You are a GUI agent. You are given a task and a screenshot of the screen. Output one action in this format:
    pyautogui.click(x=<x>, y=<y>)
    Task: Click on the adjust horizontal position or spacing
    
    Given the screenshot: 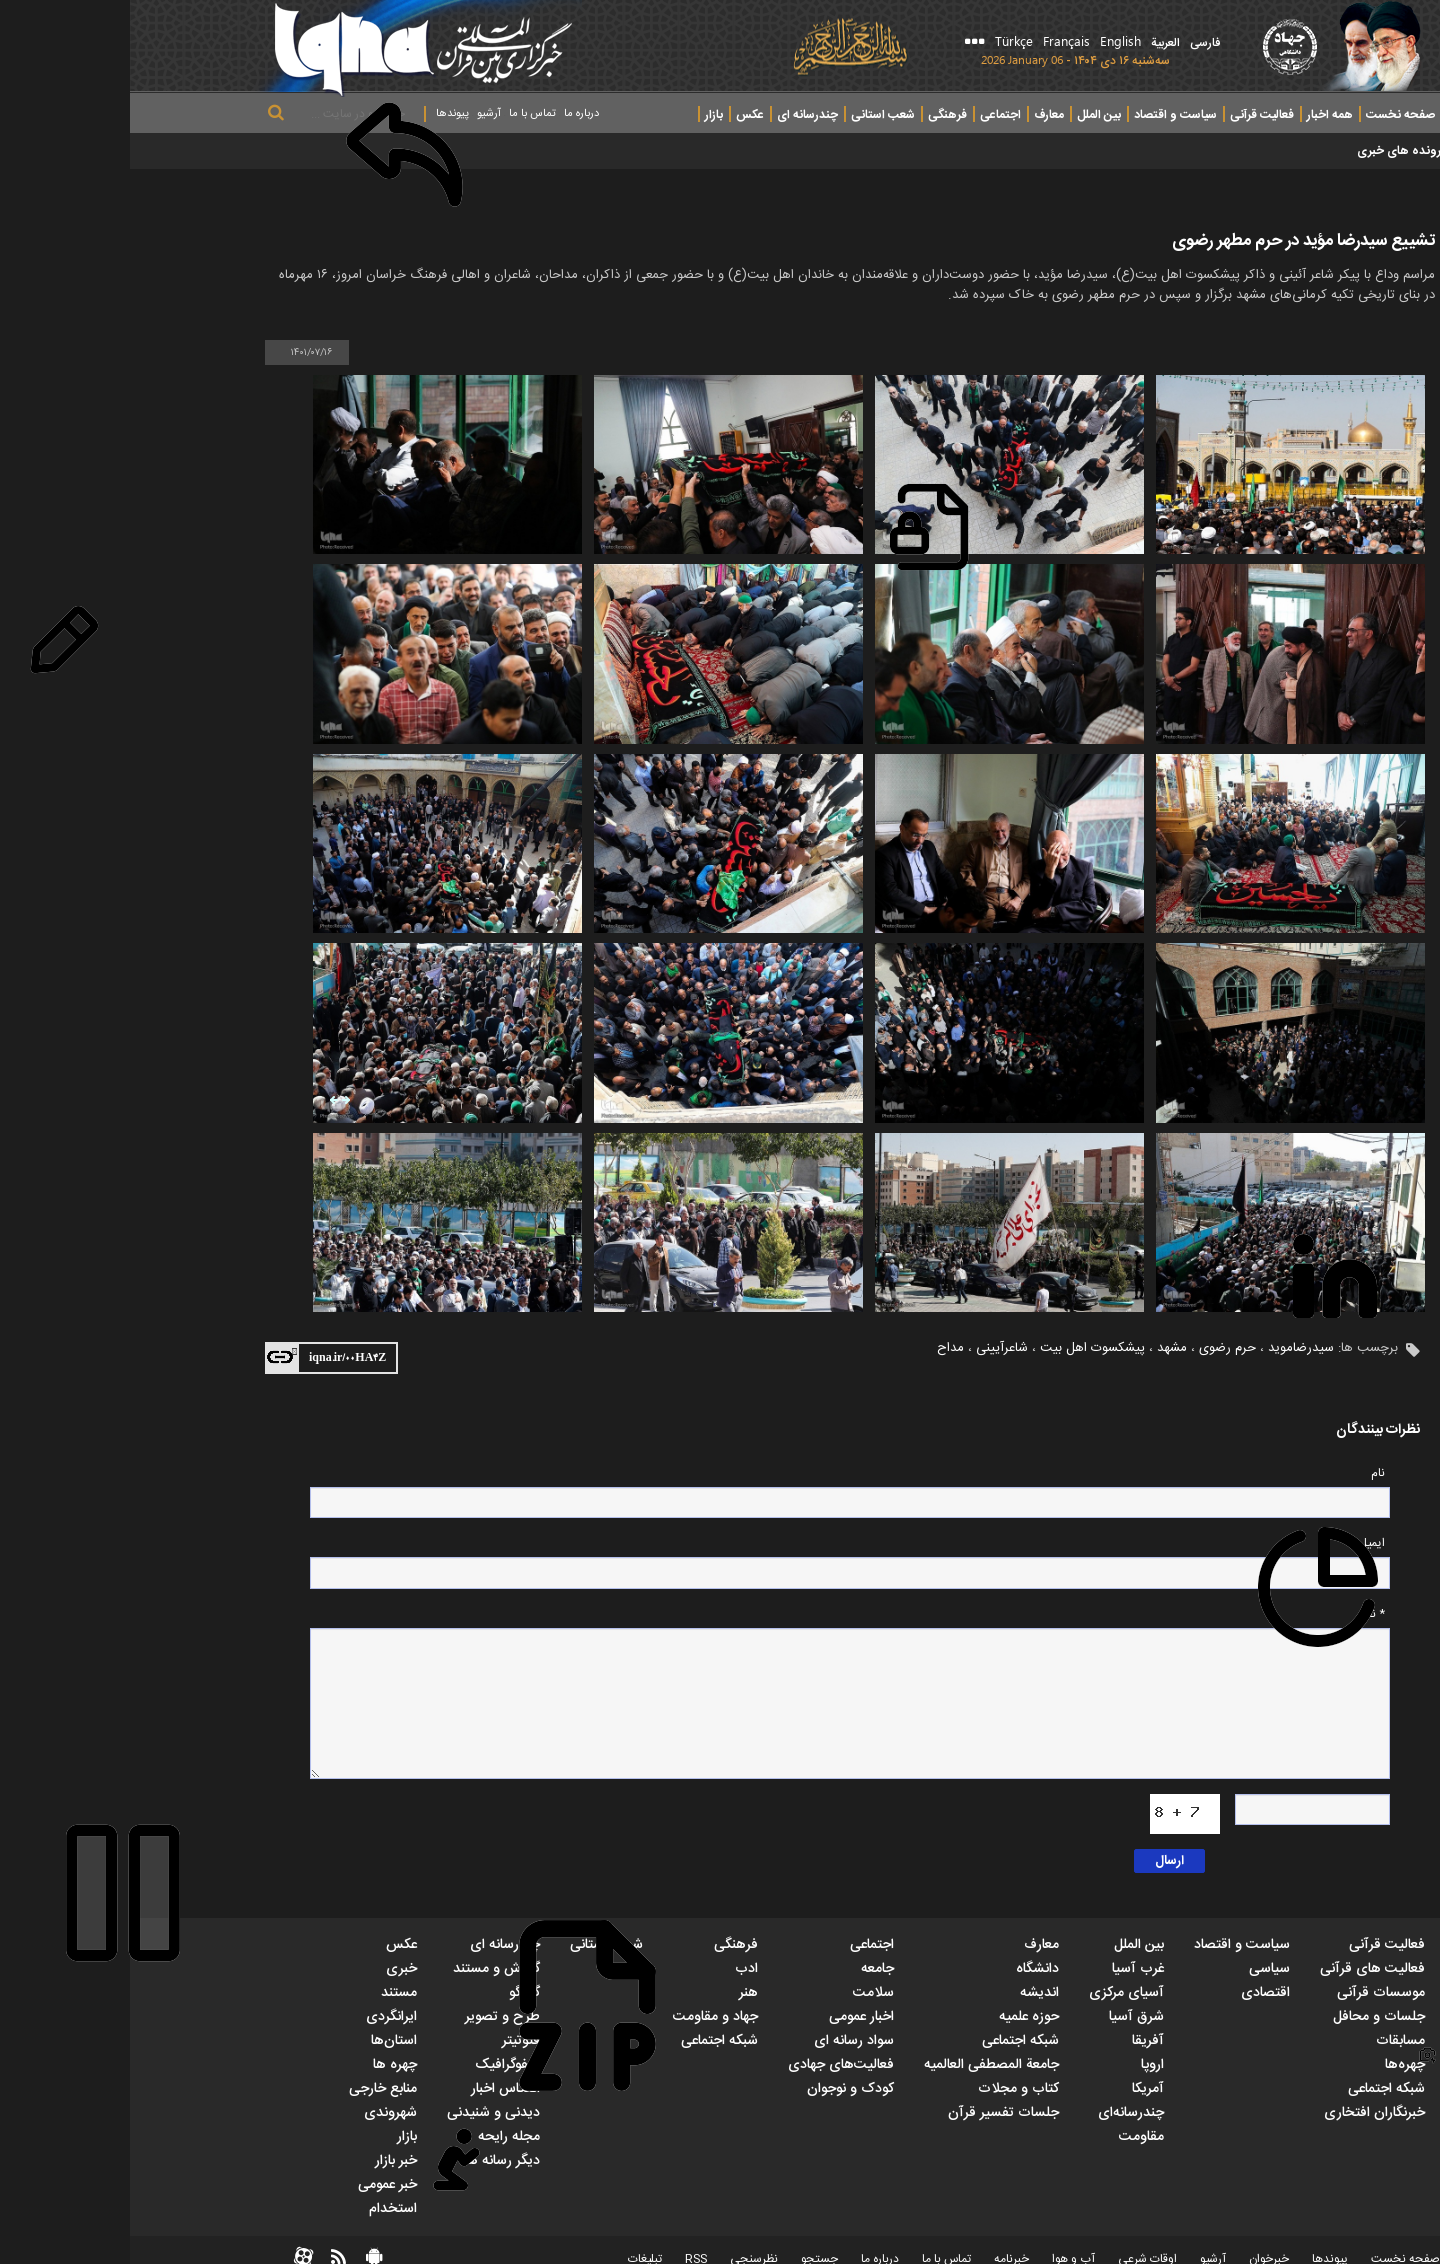 What is the action you would take?
    pyautogui.click(x=340, y=1100)
    